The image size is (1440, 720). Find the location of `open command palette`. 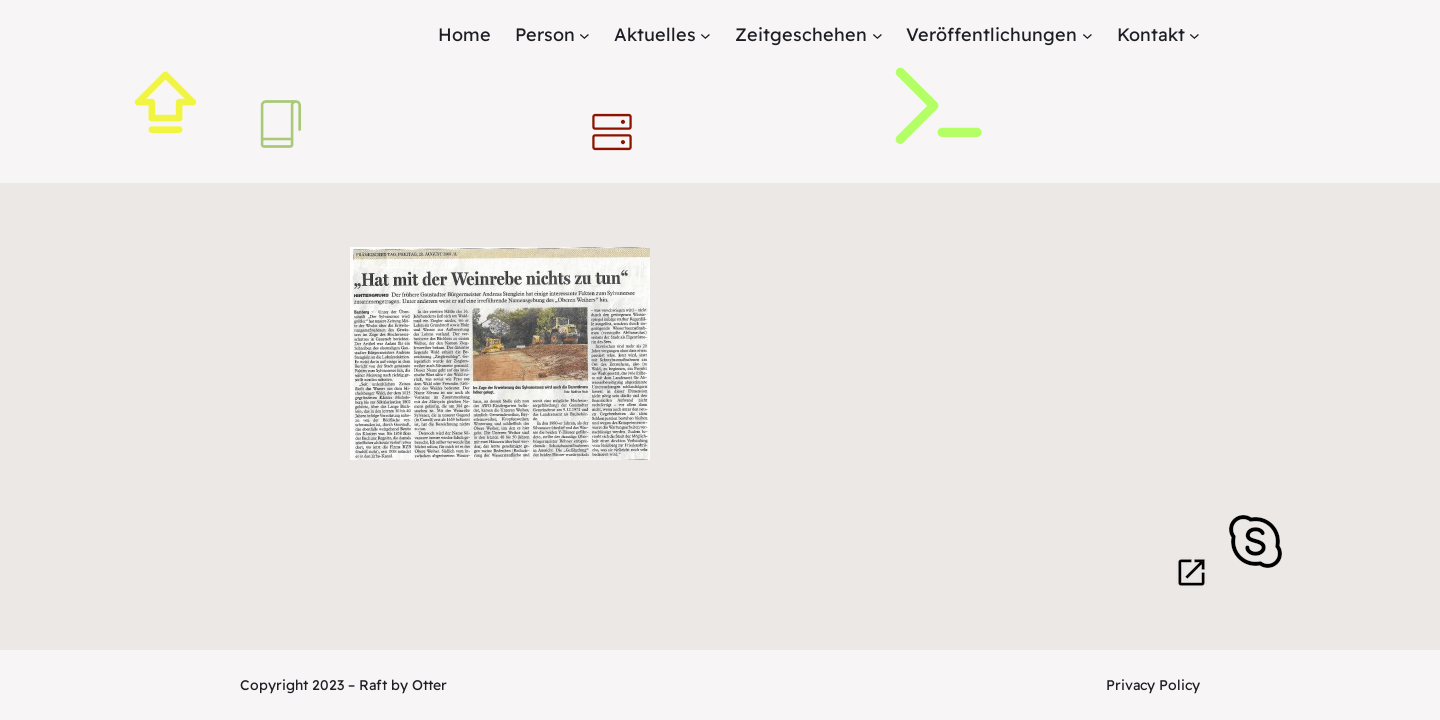

open command palette is located at coordinates (937, 105).